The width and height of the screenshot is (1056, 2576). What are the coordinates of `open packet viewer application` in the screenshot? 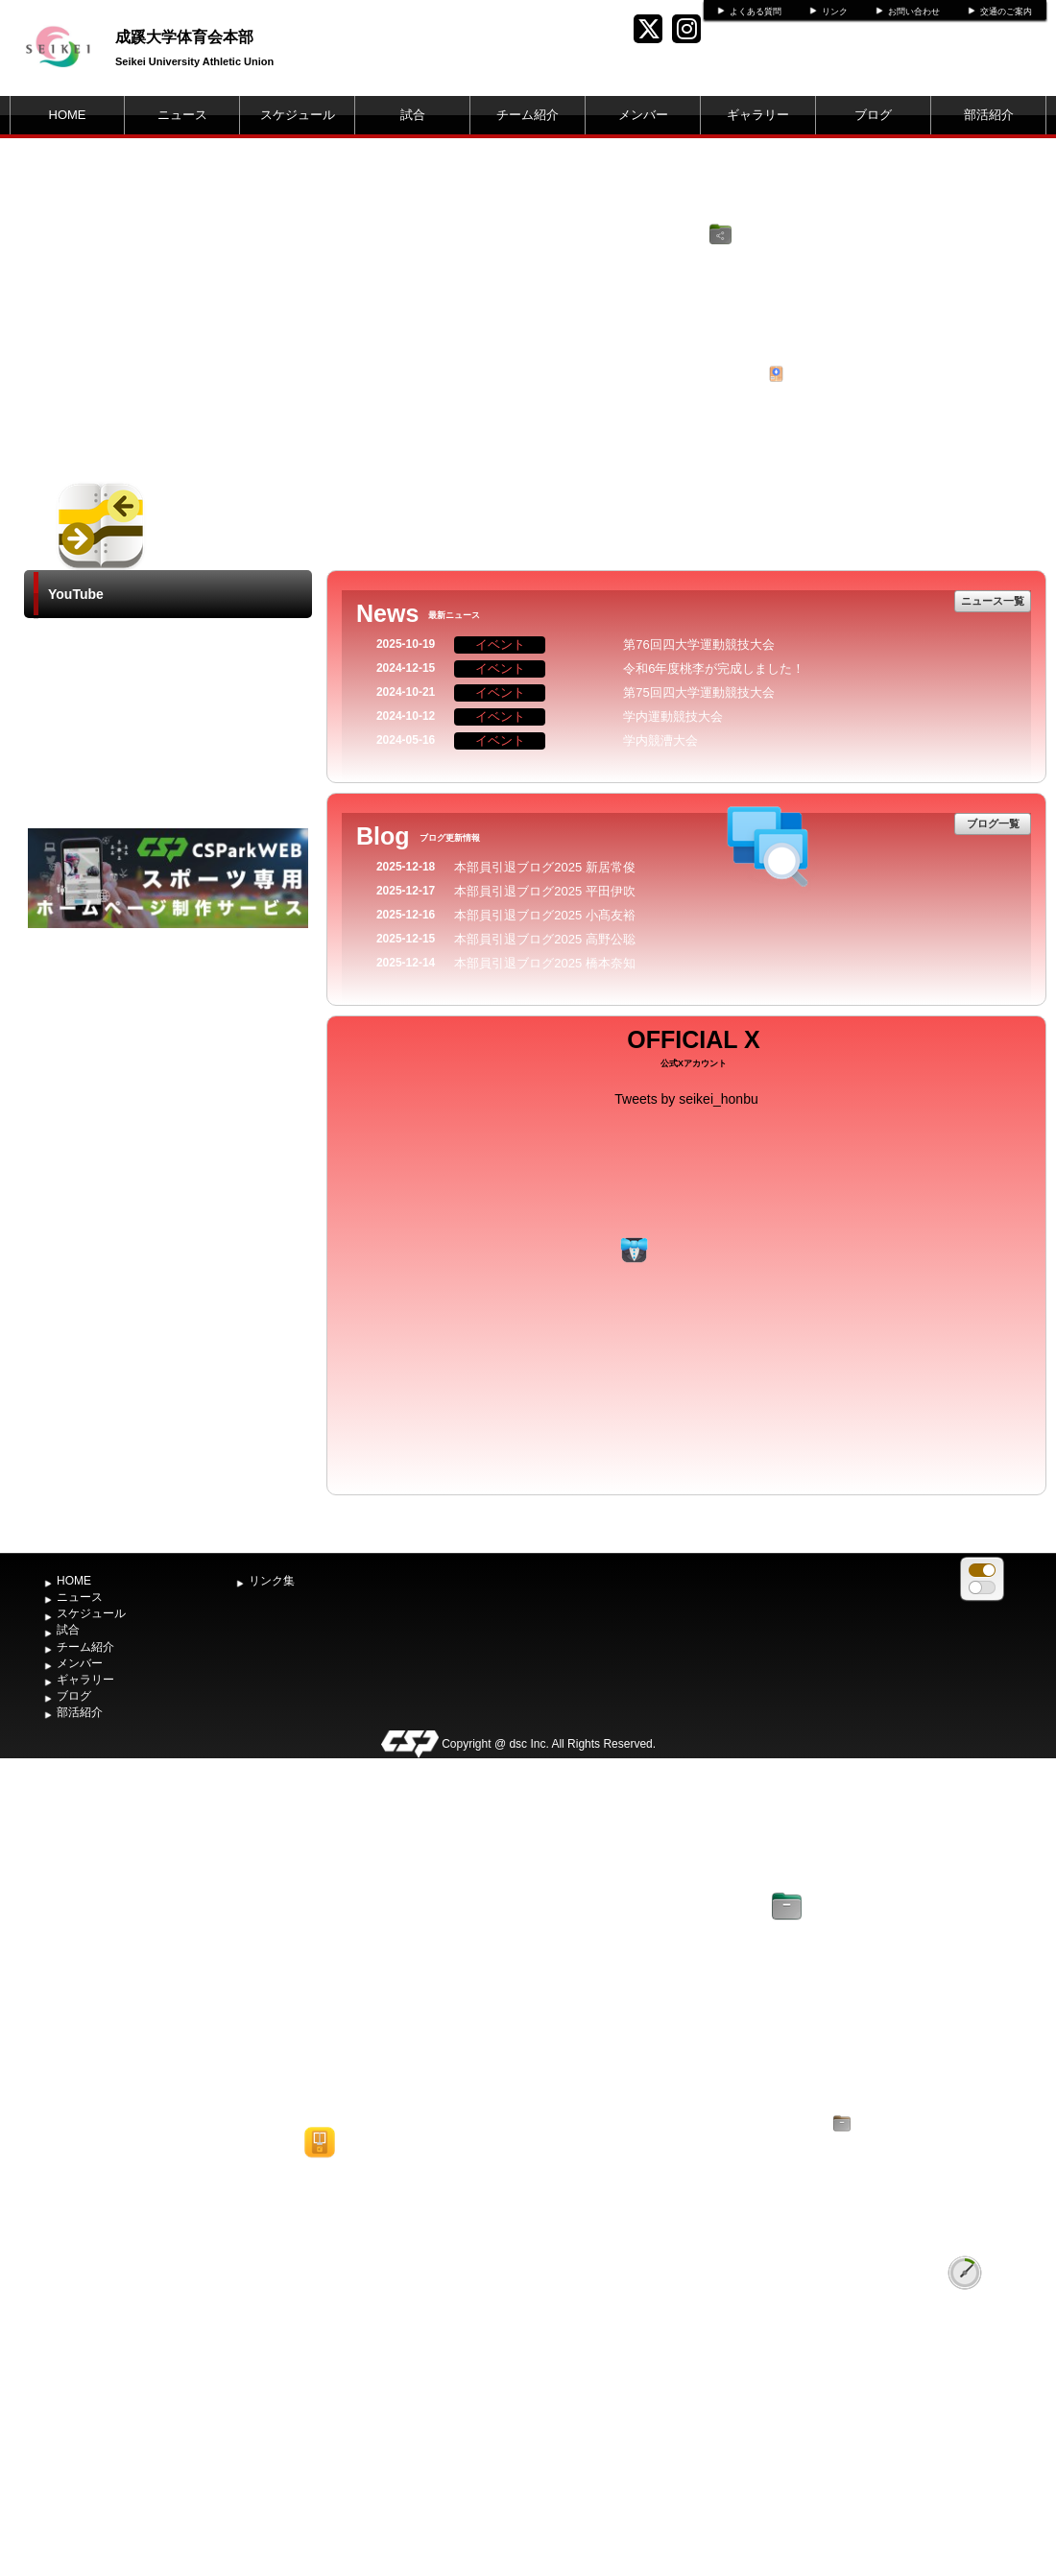 It's located at (770, 849).